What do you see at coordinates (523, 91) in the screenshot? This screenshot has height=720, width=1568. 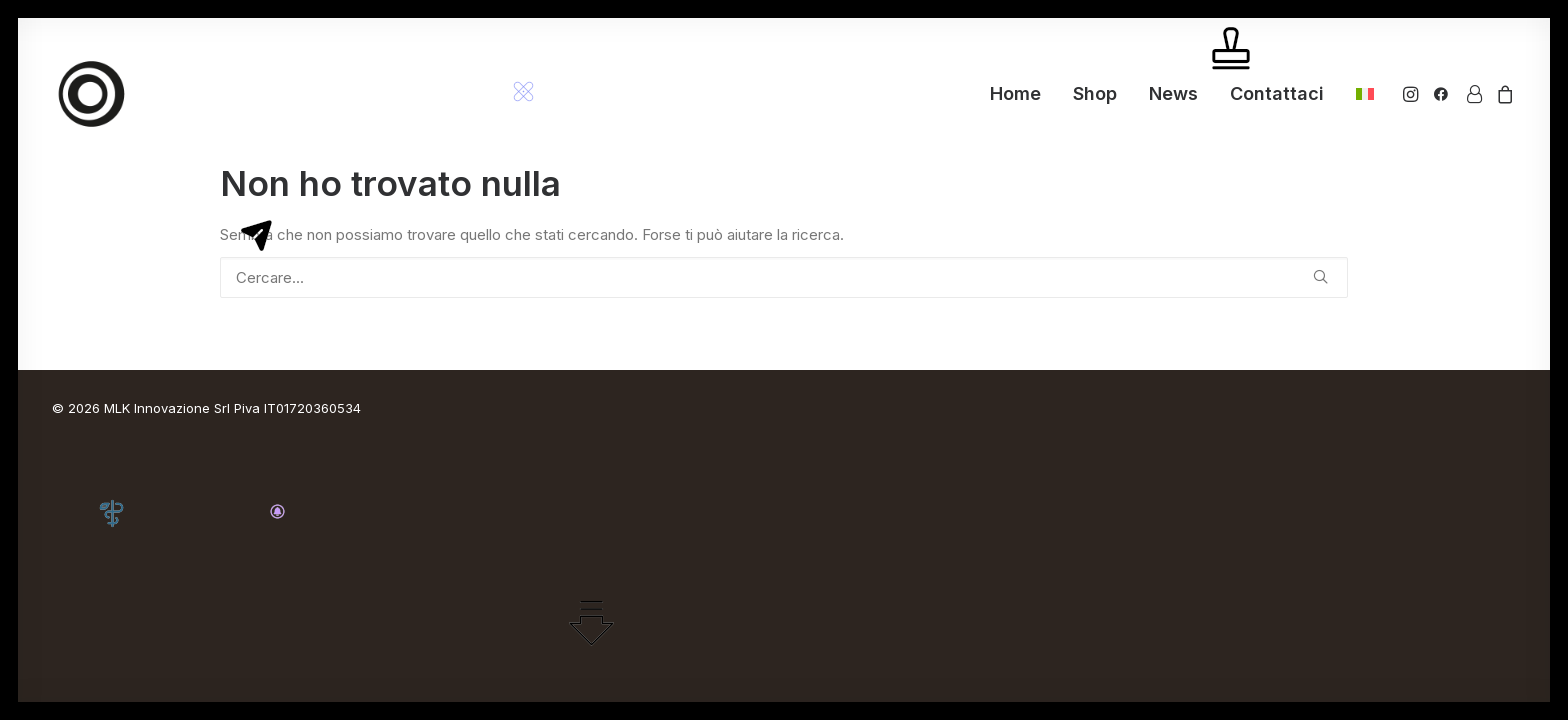 I see `access first aid or medical help resources` at bounding box center [523, 91].